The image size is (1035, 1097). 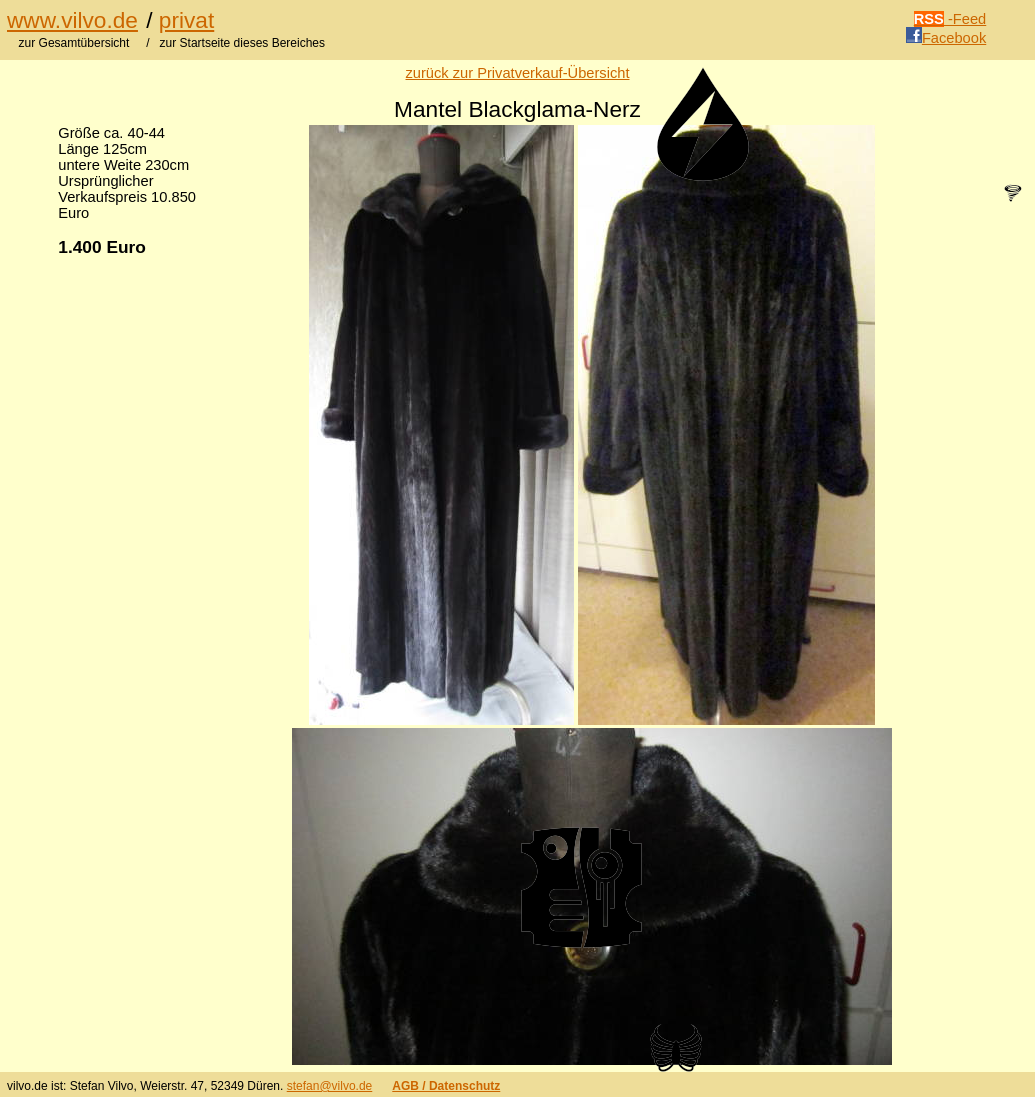 What do you see at coordinates (703, 123) in the screenshot?
I see `indicates hydroelectric or water-based power` at bounding box center [703, 123].